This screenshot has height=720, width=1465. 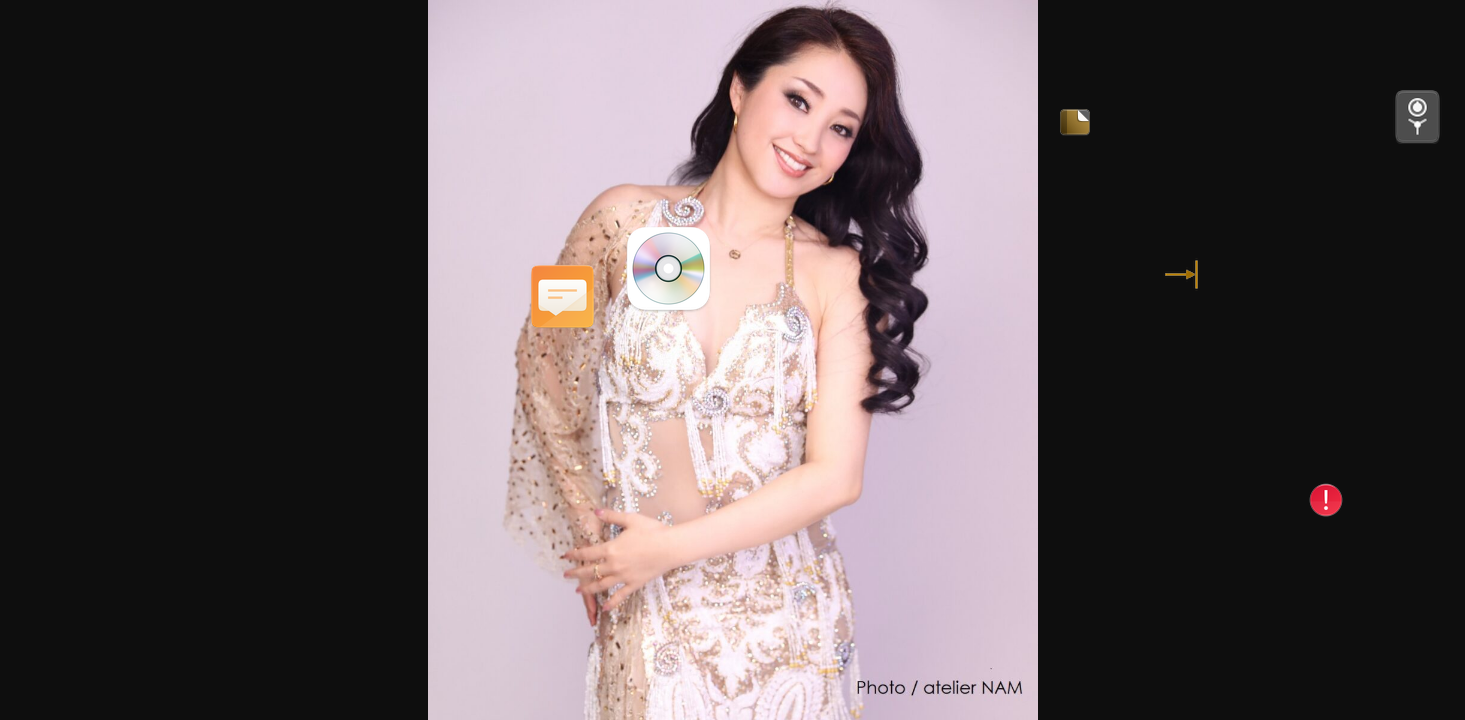 What do you see at coordinates (668, 268) in the screenshot?
I see `access optical disc settings or media` at bounding box center [668, 268].